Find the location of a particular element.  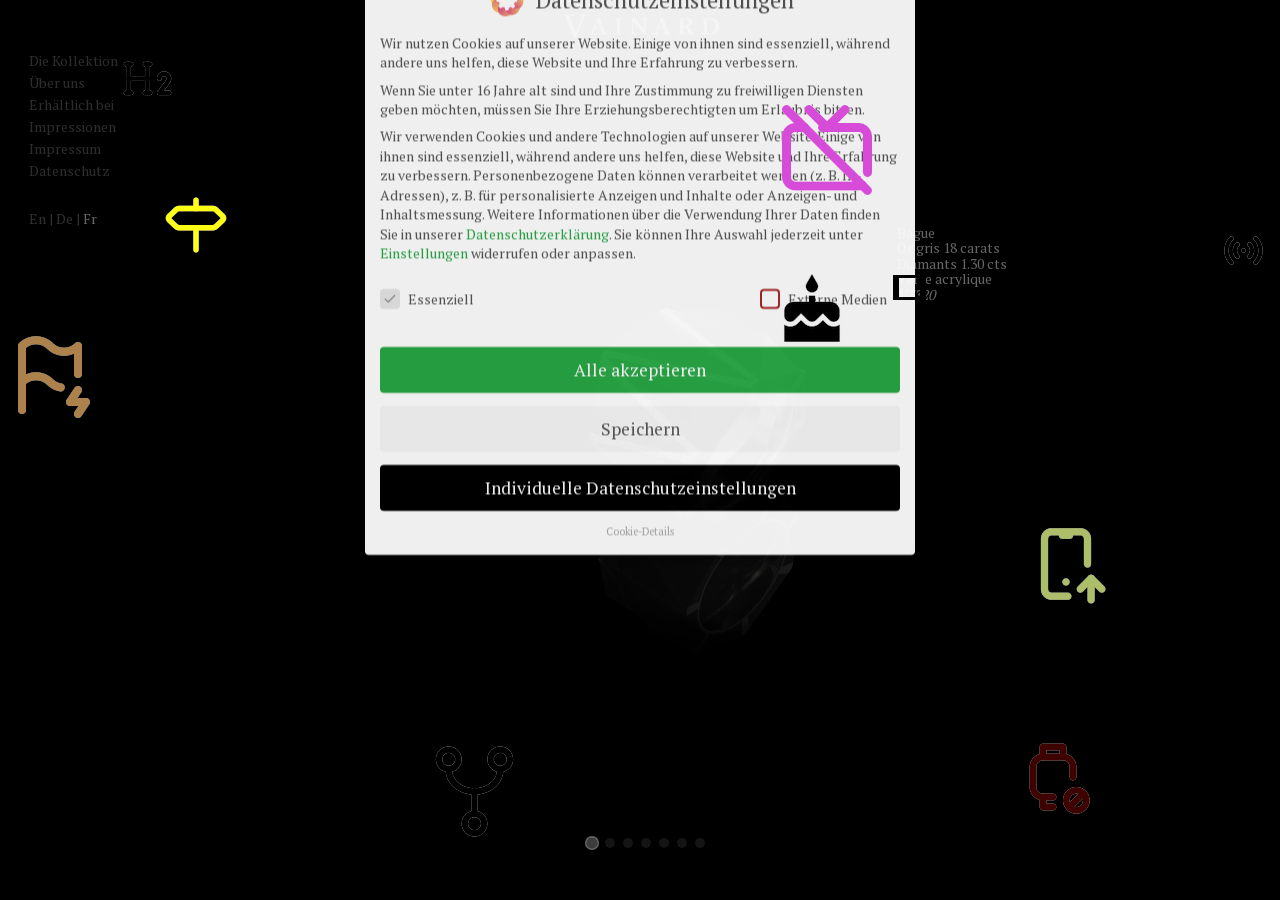

view git branch network or commit history is located at coordinates (474, 791).